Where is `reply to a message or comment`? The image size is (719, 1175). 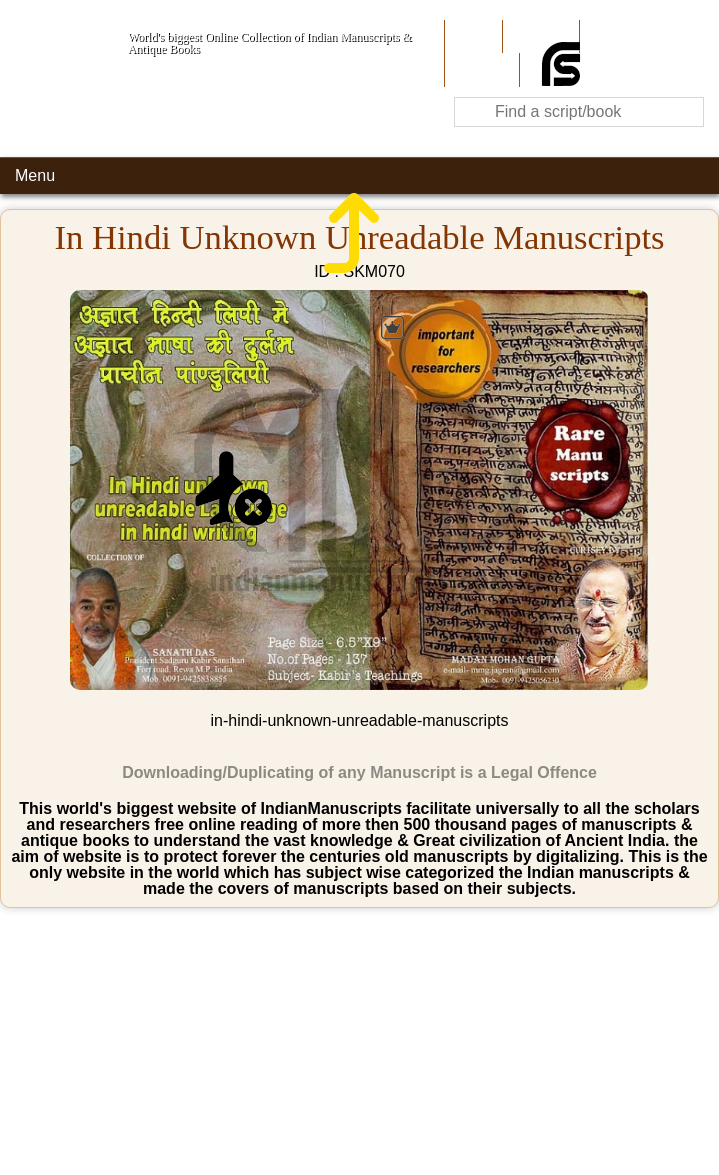
reply to a message or comment is located at coordinates (354, 233).